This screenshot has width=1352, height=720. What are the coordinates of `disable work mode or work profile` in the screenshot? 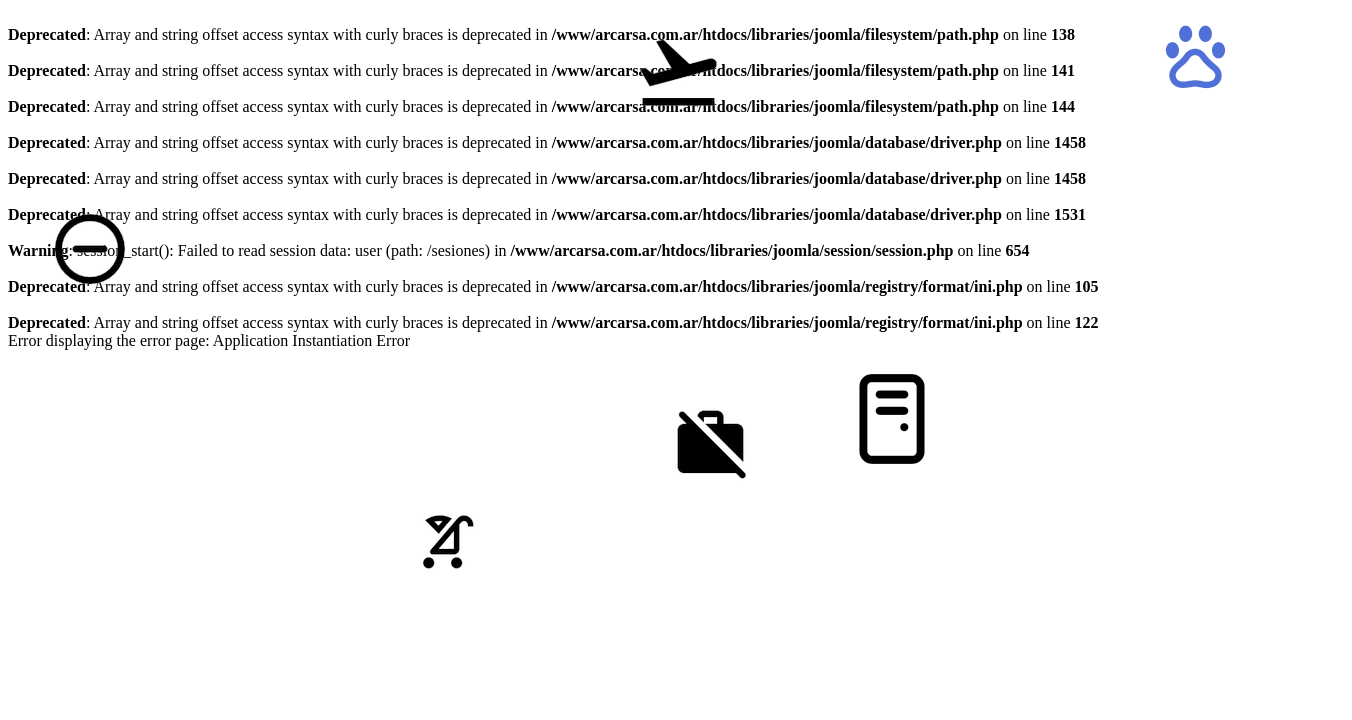 It's located at (710, 443).